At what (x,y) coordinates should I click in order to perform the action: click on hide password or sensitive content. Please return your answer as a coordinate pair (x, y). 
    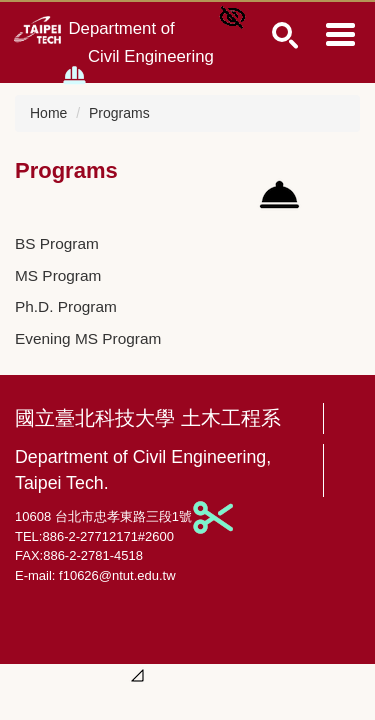
    Looking at the image, I should click on (232, 17).